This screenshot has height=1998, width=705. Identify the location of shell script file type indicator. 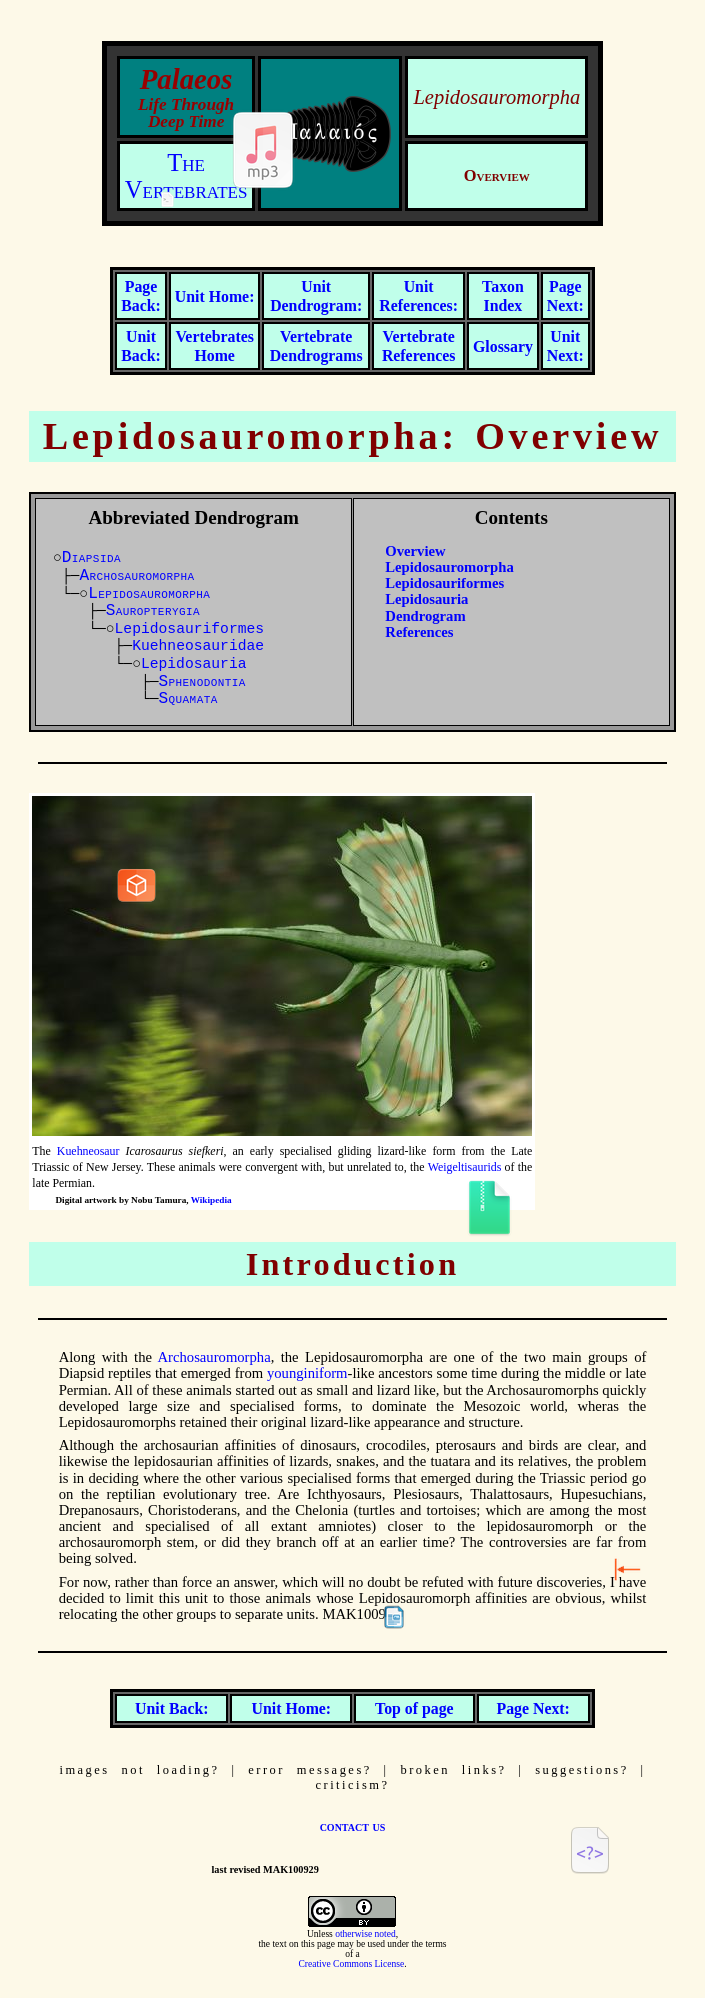
(167, 199).